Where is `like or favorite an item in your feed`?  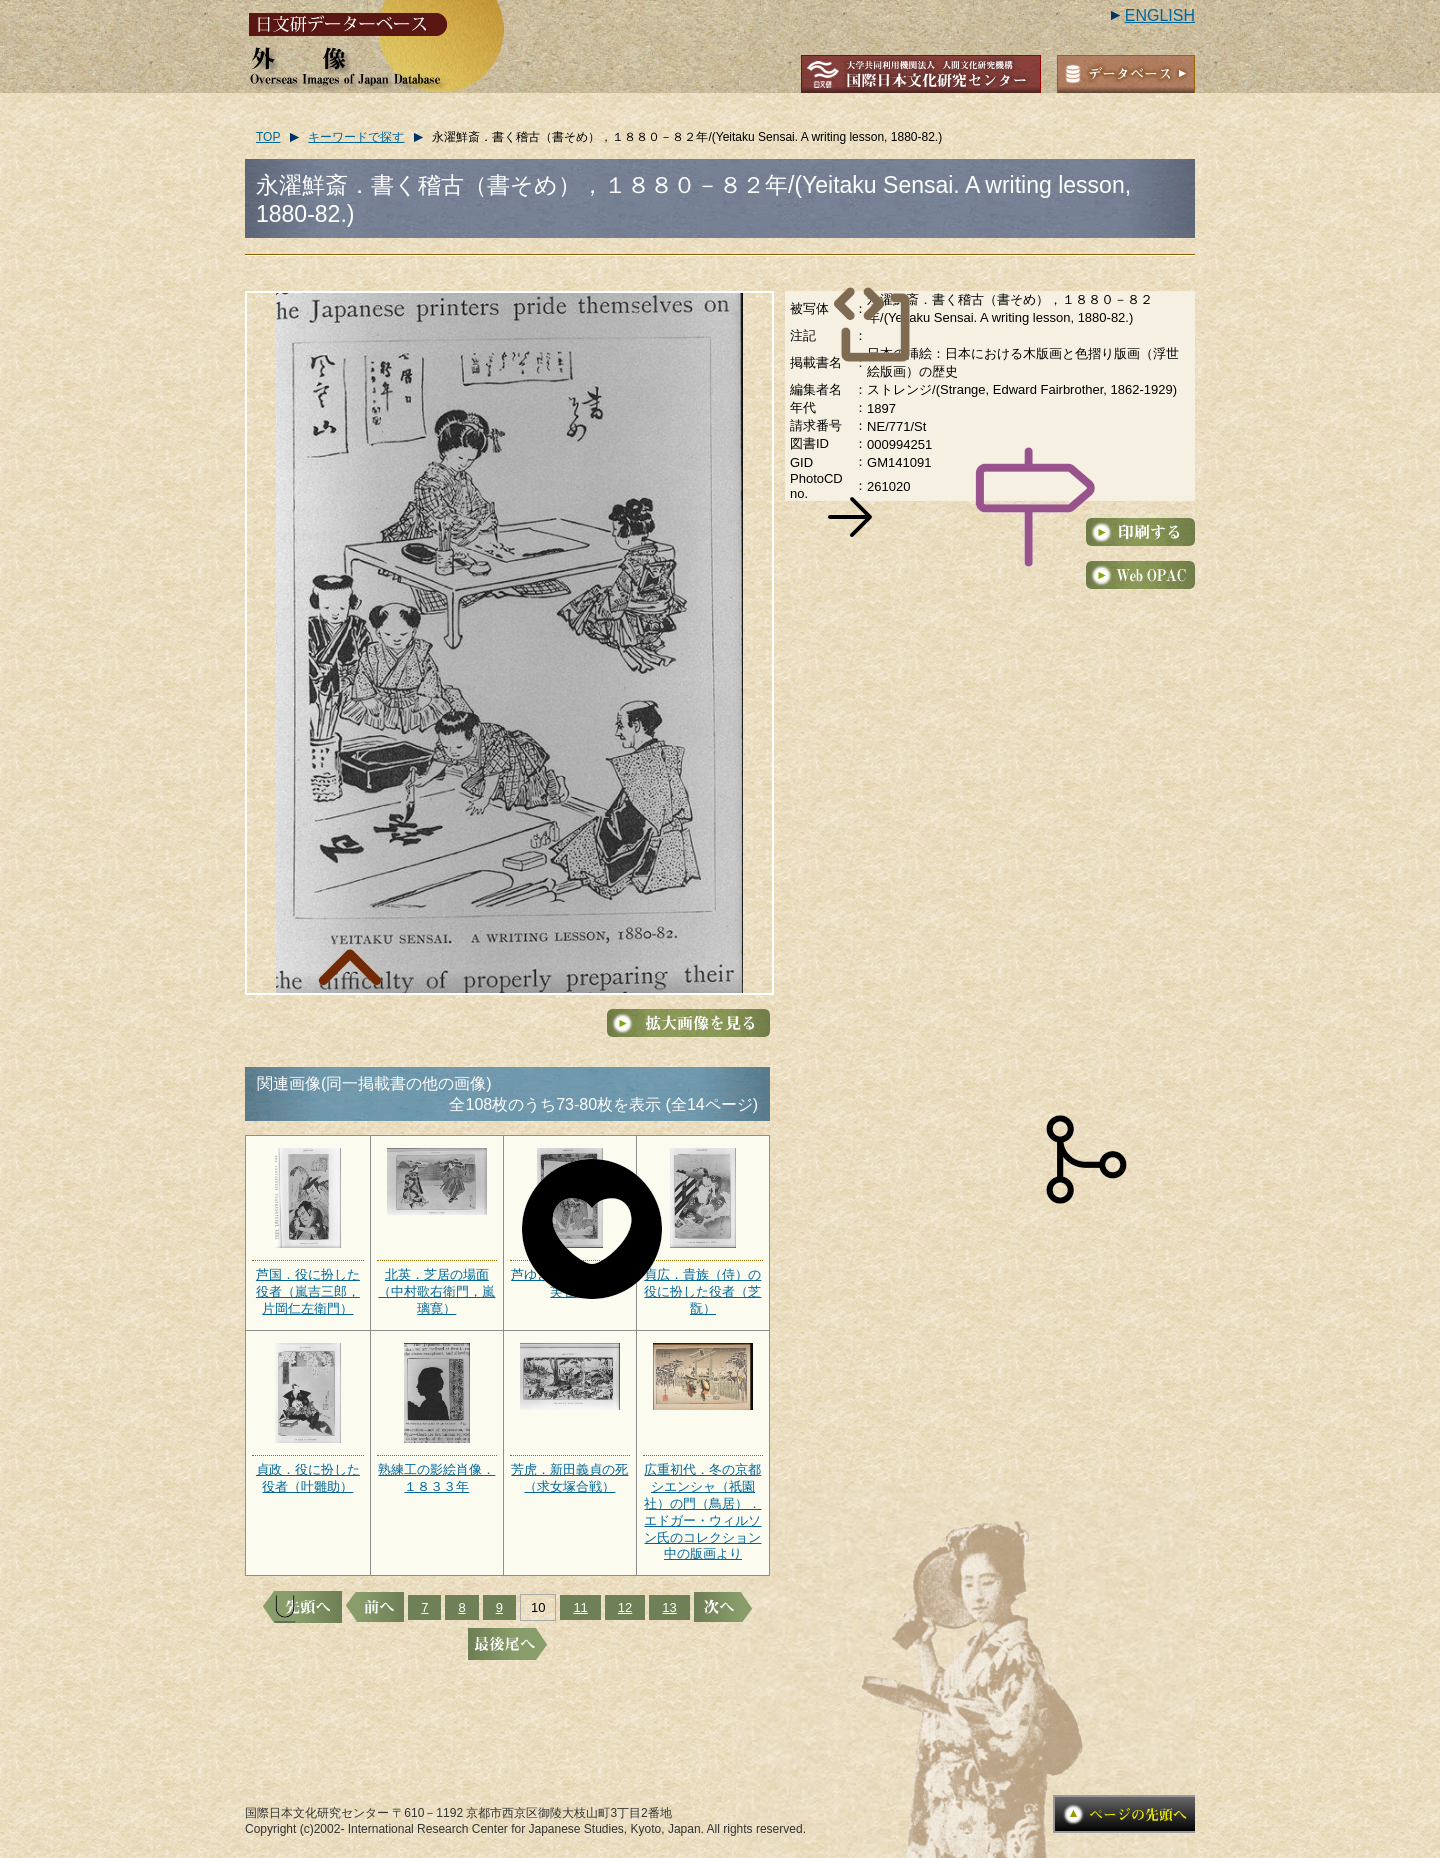 like or favorite an item in your feed is located at coordinates (592, 1229).